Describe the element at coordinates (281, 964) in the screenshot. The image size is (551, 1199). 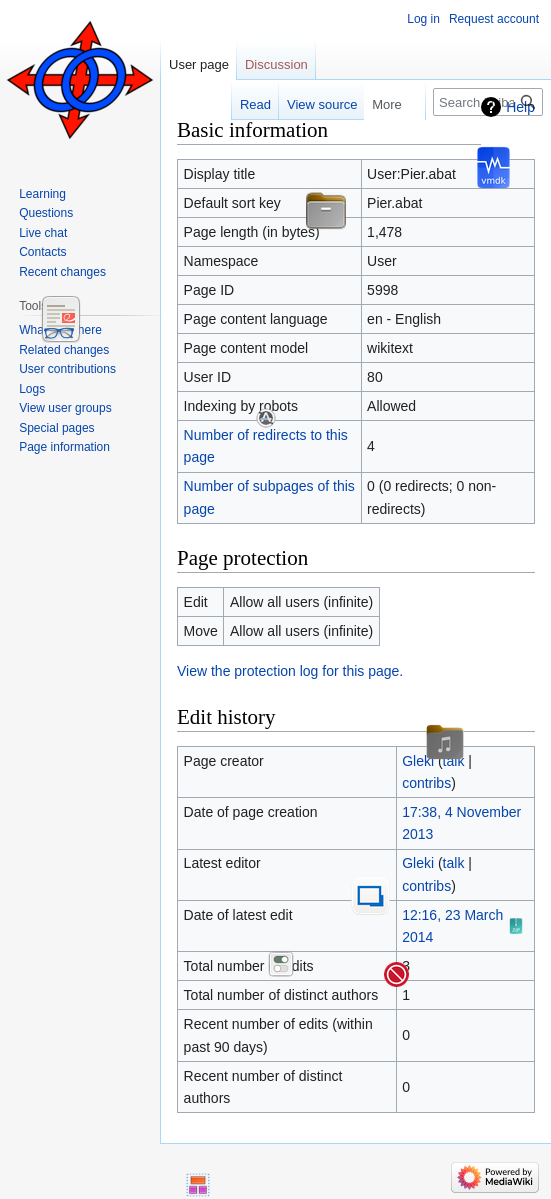
I see `open desktop preferences or settings` at that location.